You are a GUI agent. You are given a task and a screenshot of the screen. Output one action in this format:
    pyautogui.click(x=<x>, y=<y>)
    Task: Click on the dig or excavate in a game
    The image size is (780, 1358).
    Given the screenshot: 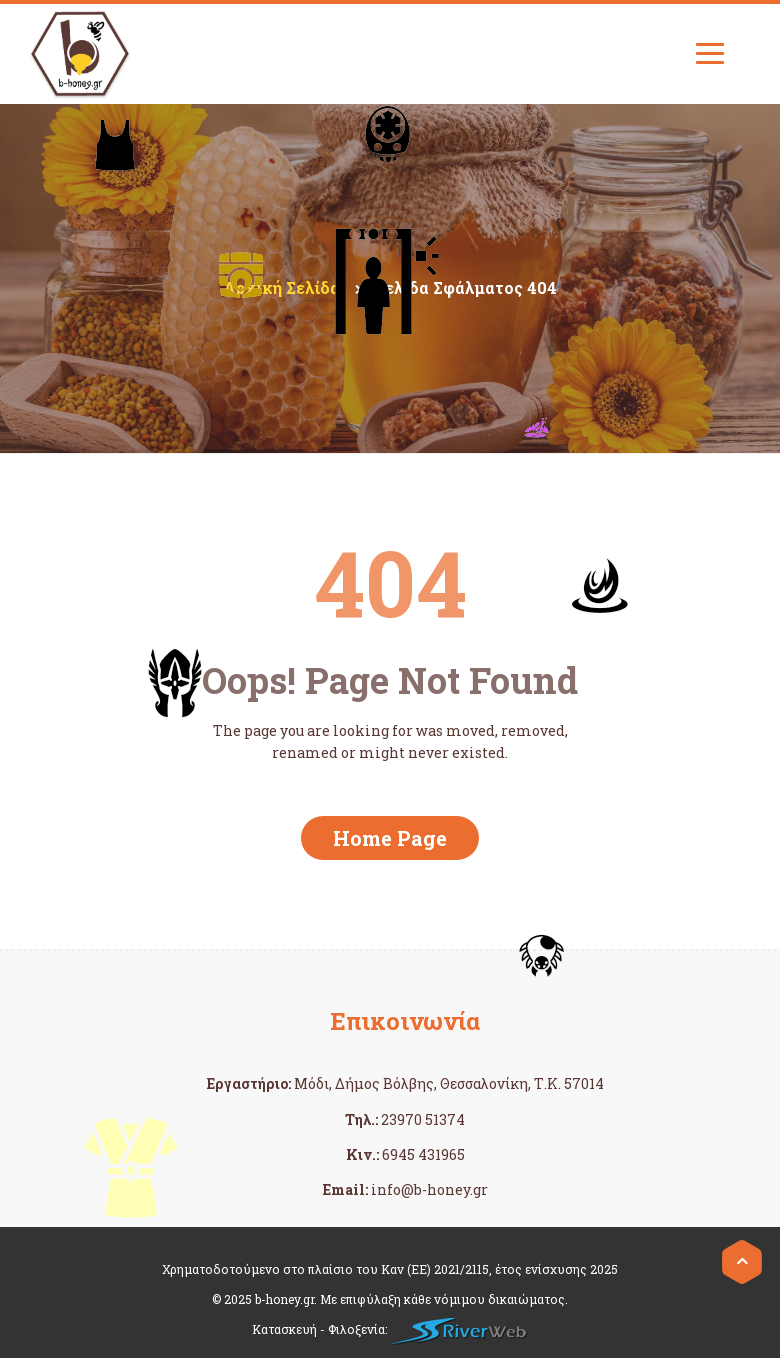 What is the action you would take?
    pyautogui.click(x=536, y=427)
    